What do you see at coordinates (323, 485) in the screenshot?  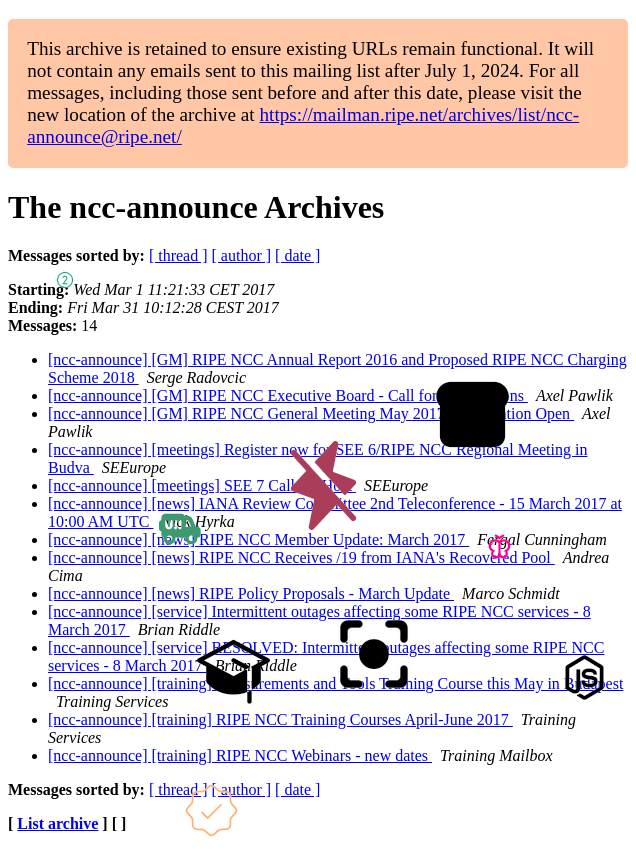 I see `disable flash or quick actions` at bounding box center [323, 485].